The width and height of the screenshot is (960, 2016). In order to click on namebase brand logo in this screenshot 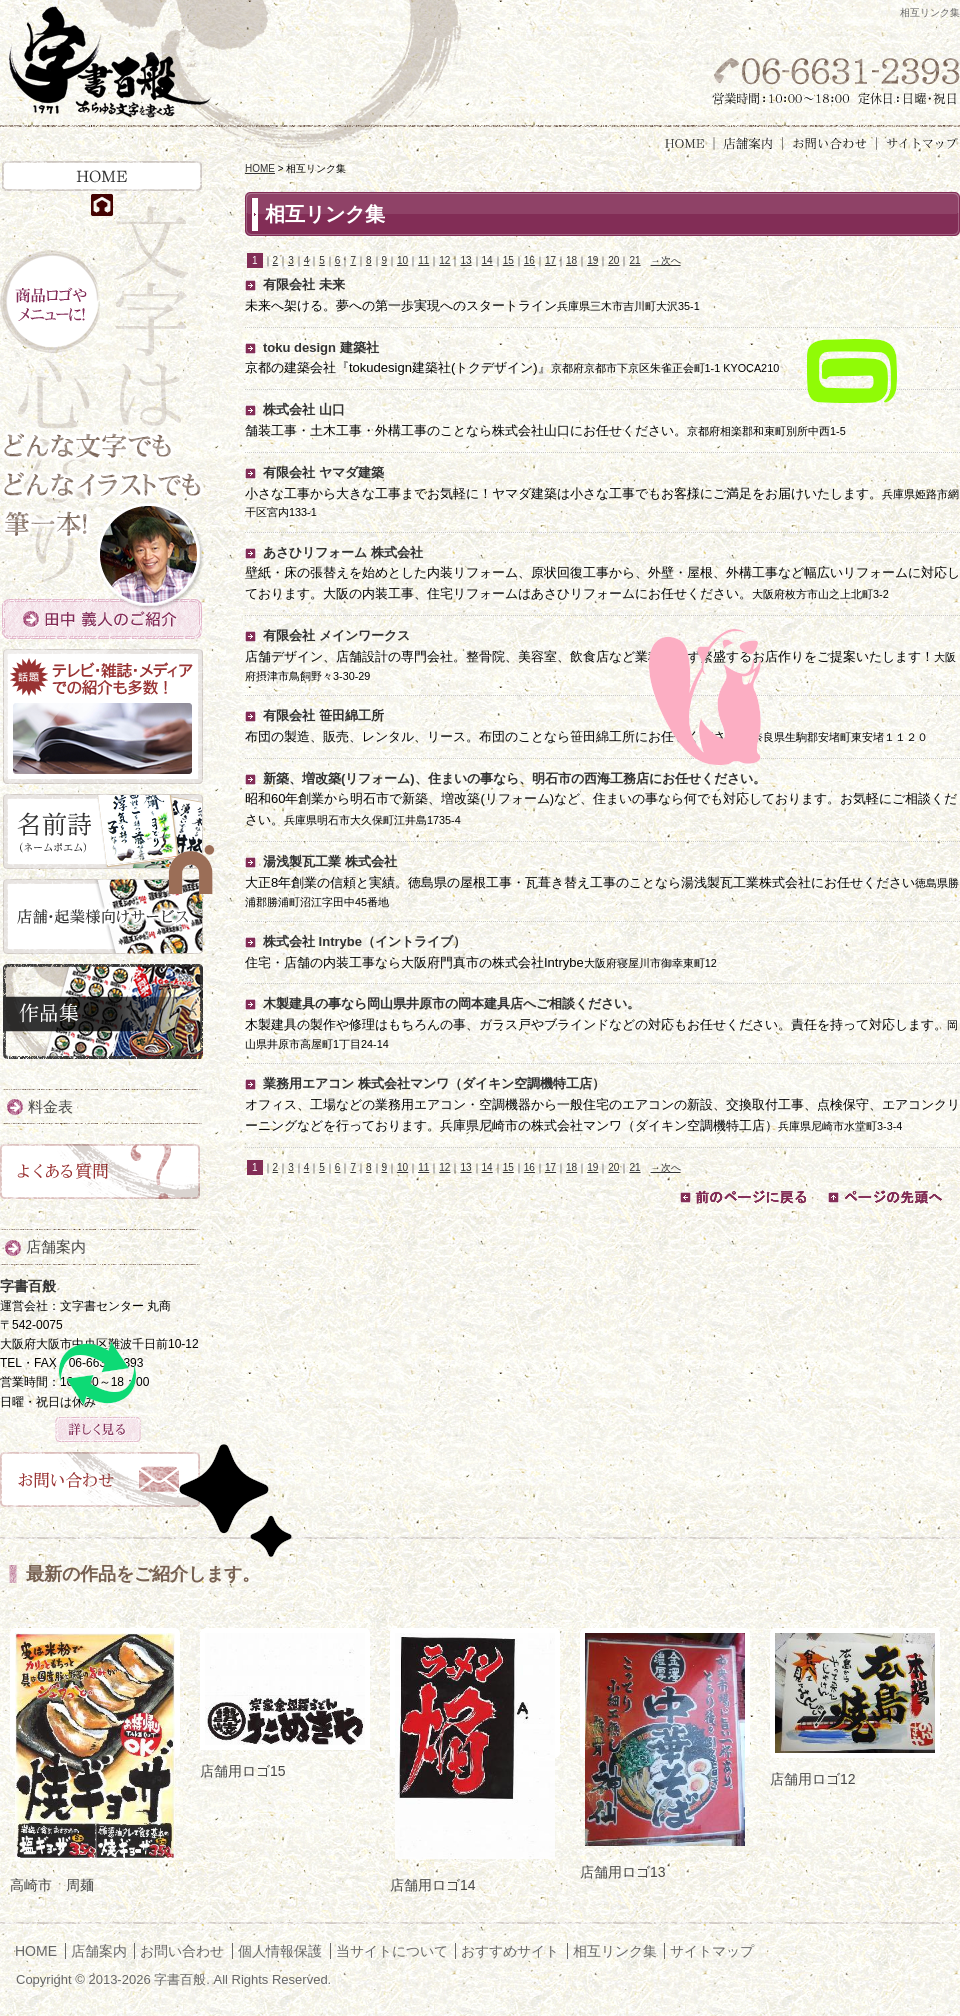, I will do `click(191, 869)`.